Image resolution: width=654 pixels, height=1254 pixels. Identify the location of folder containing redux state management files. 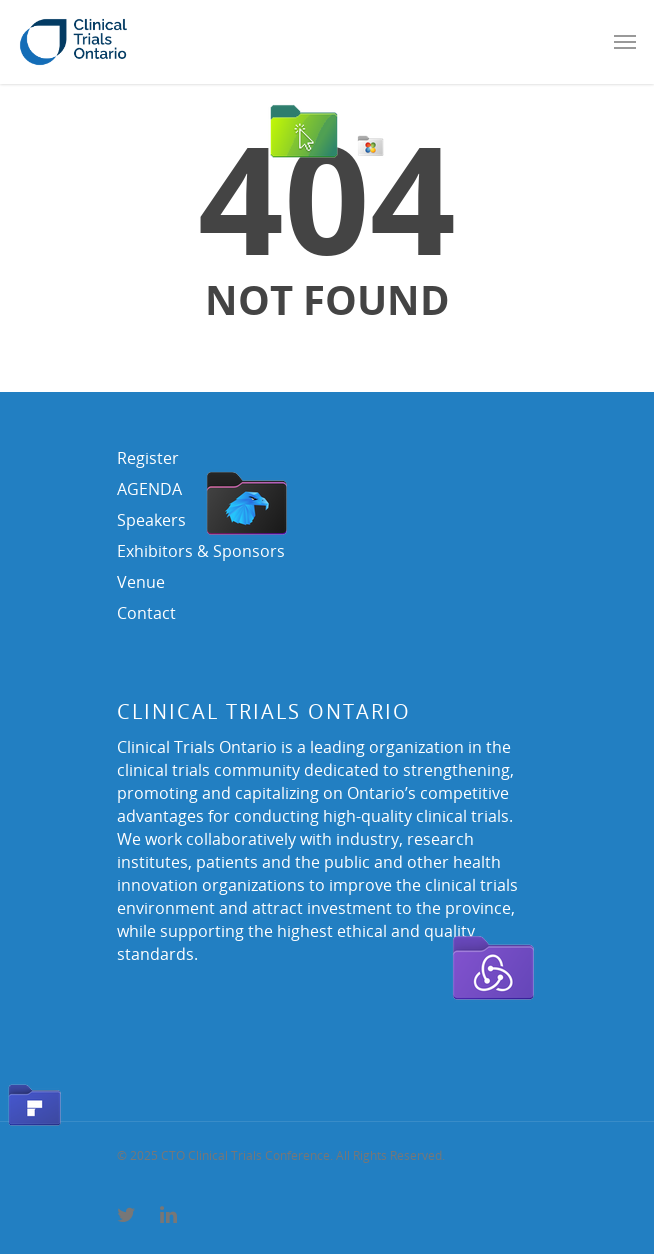
(493, 970).